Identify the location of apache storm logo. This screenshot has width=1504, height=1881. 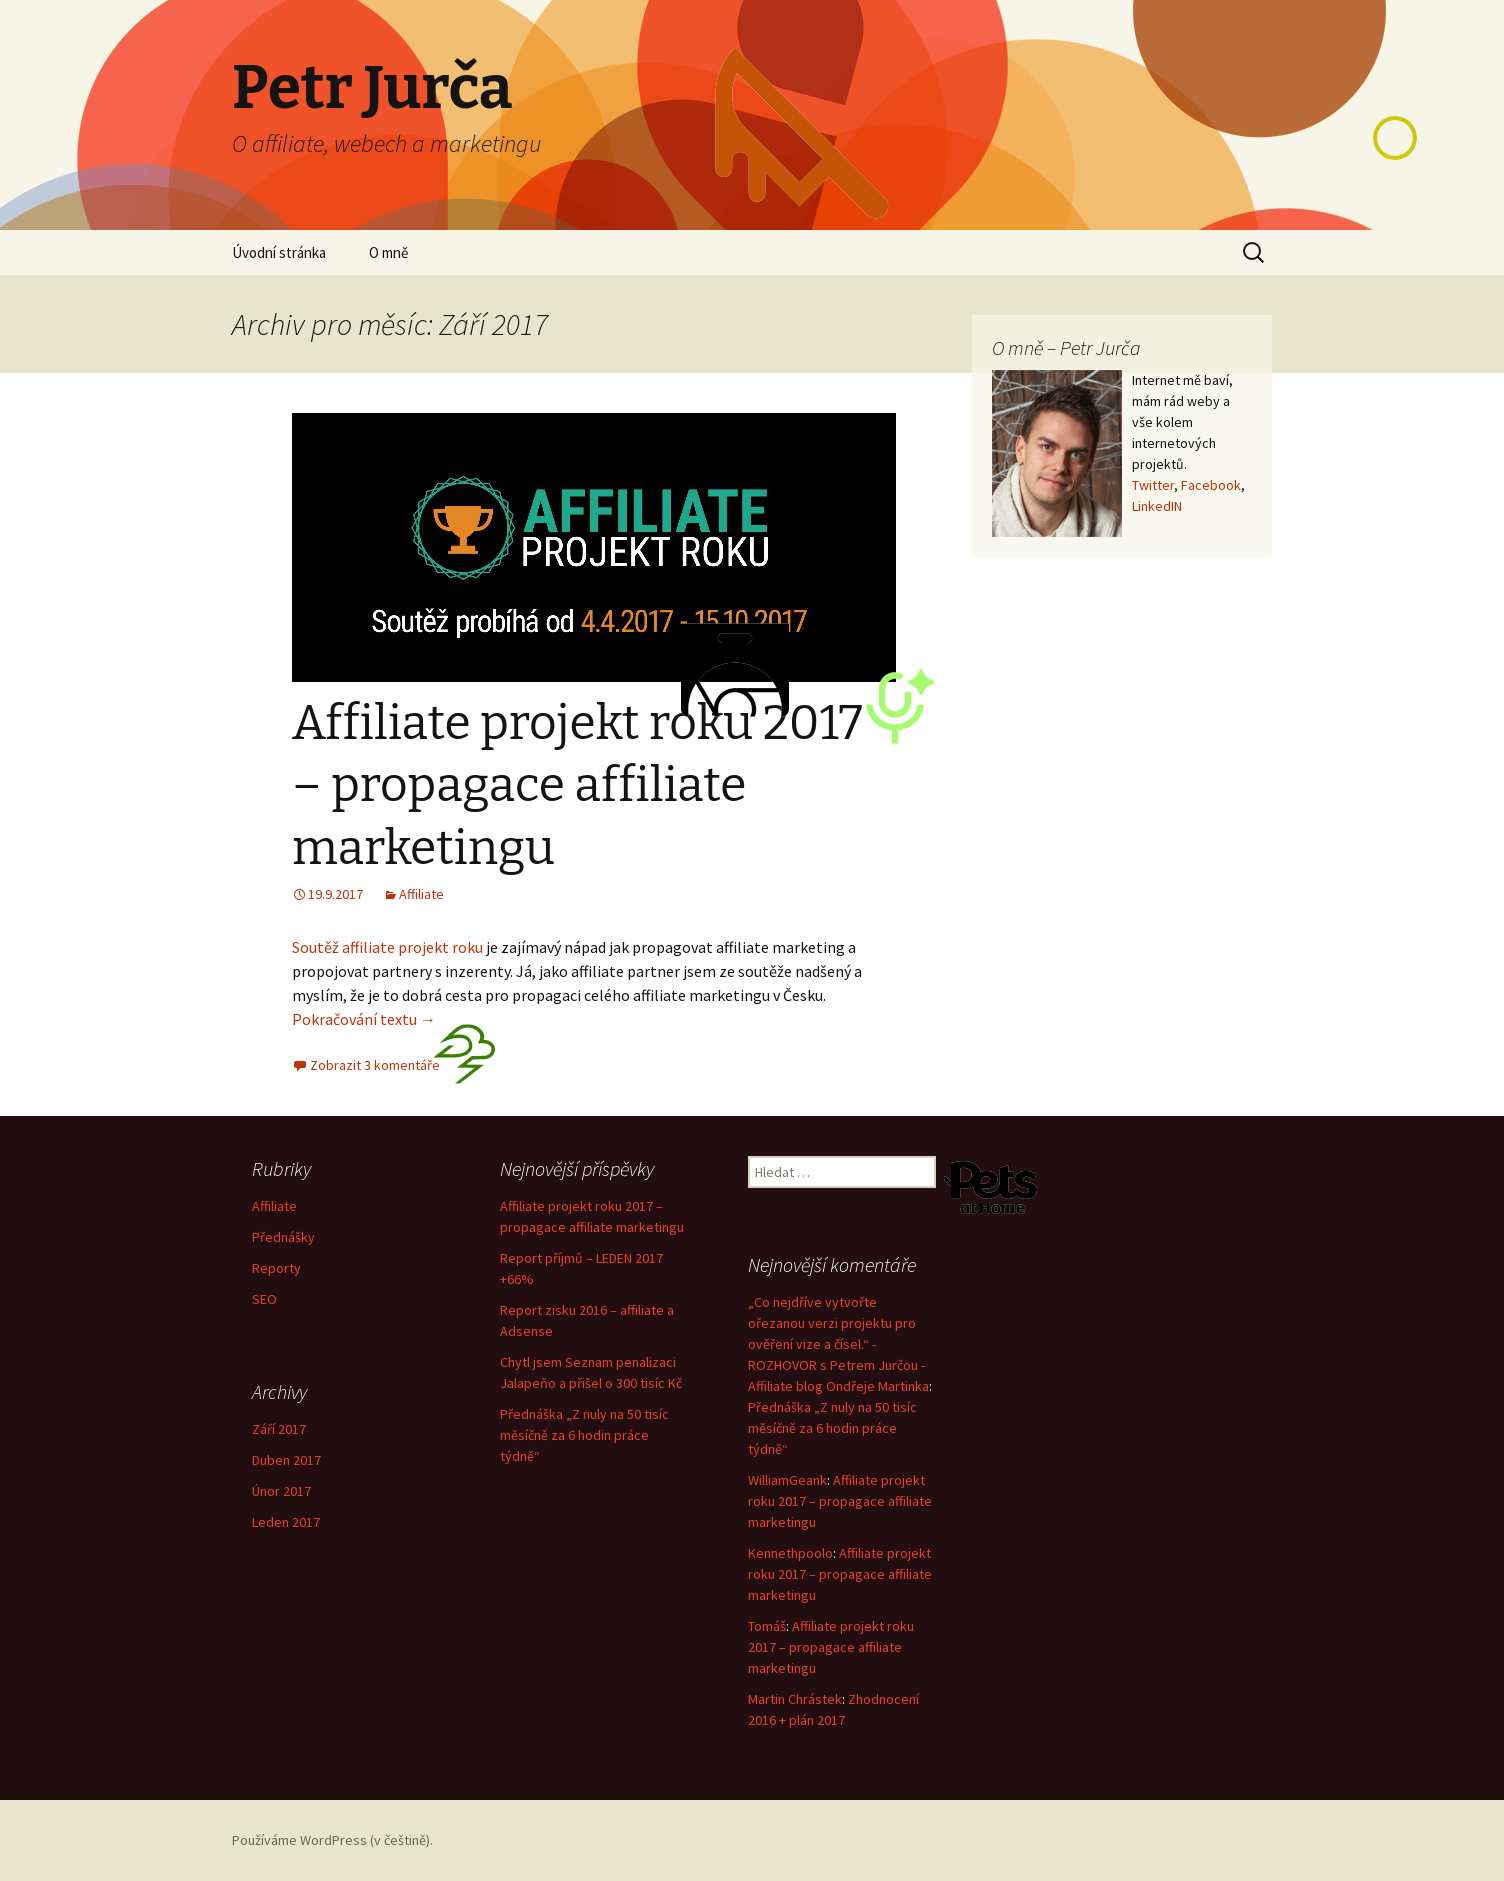
(464, 1054).